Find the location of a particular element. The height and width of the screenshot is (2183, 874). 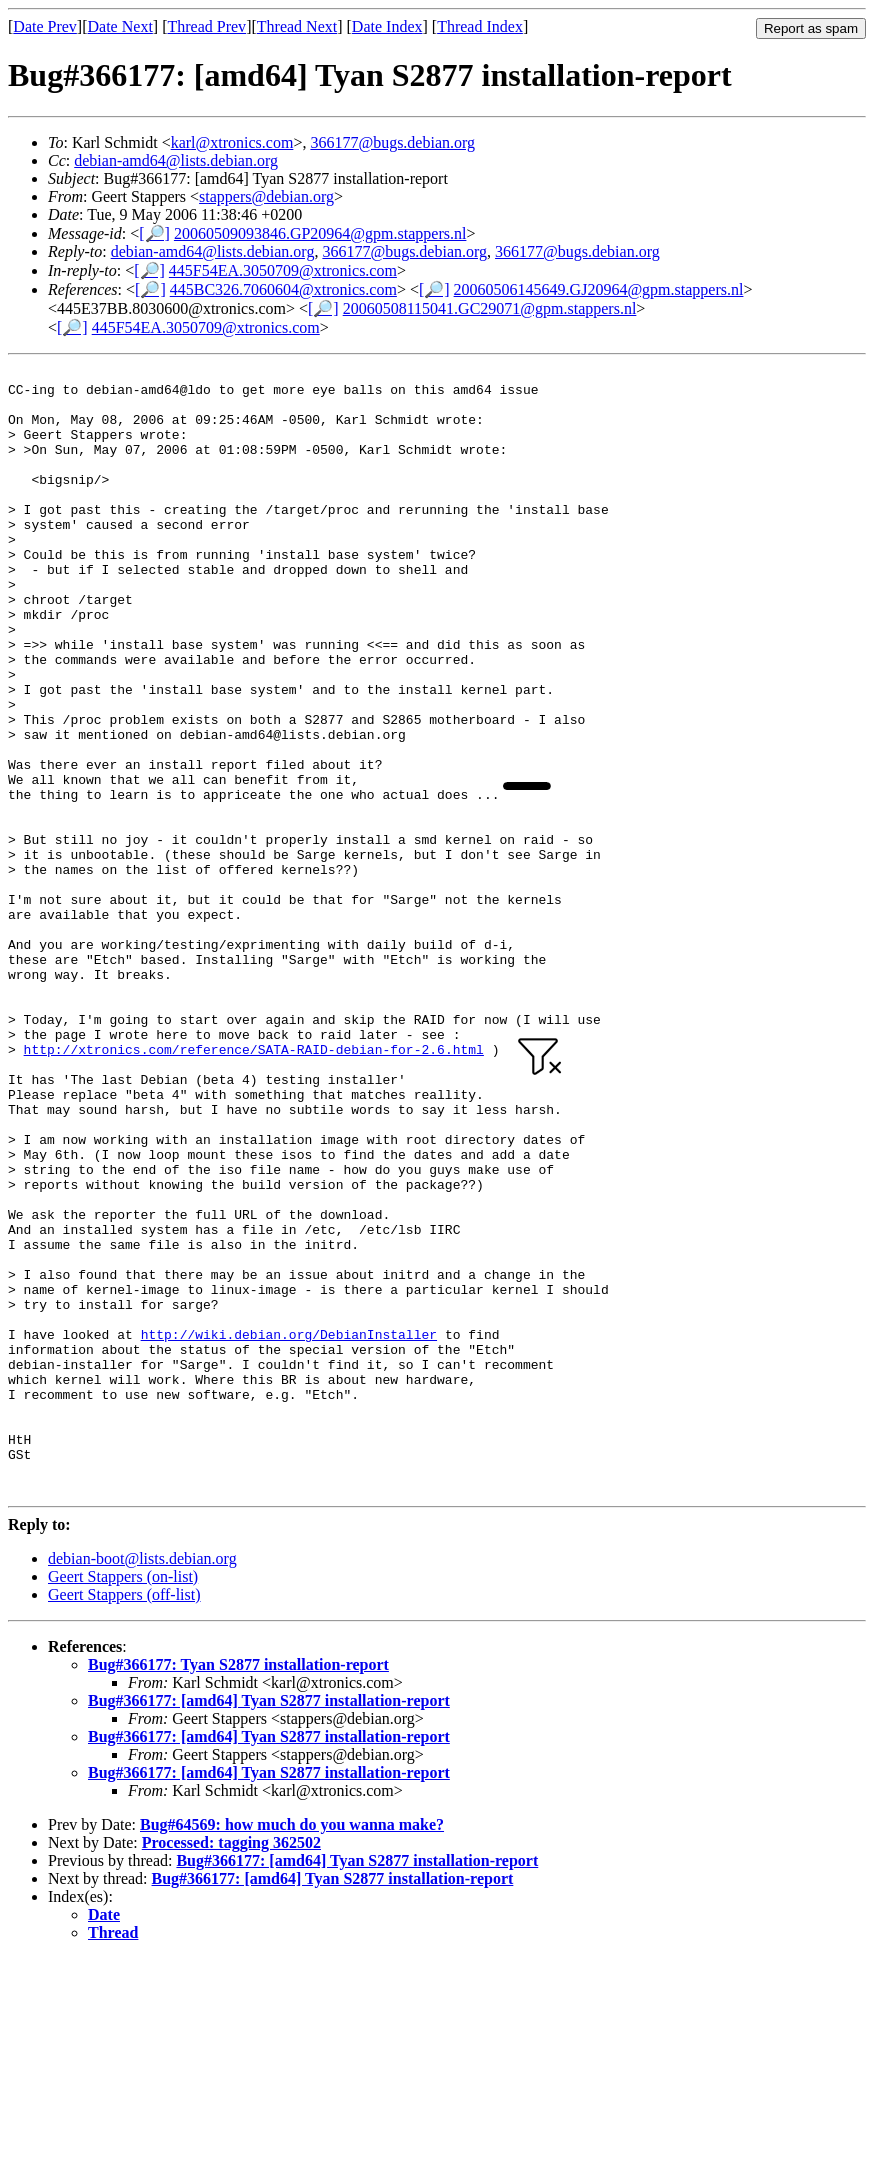

clear all active filters is located at coordinates (538, 1055).